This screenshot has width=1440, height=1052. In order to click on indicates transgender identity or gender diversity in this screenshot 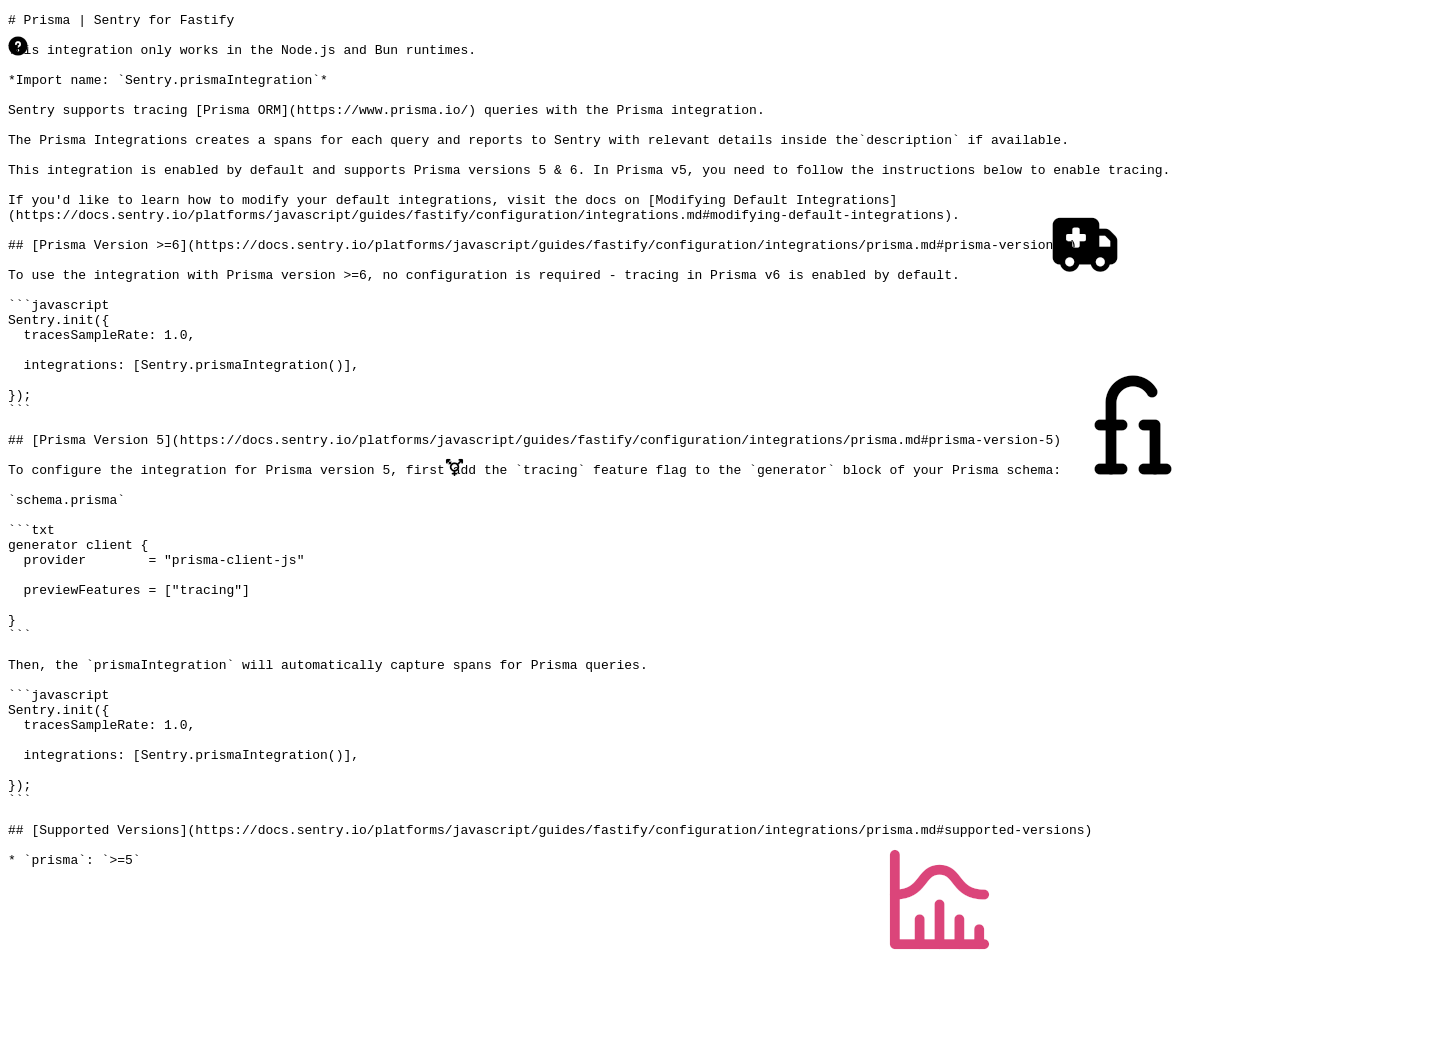, I will do `click(454, 467)`.